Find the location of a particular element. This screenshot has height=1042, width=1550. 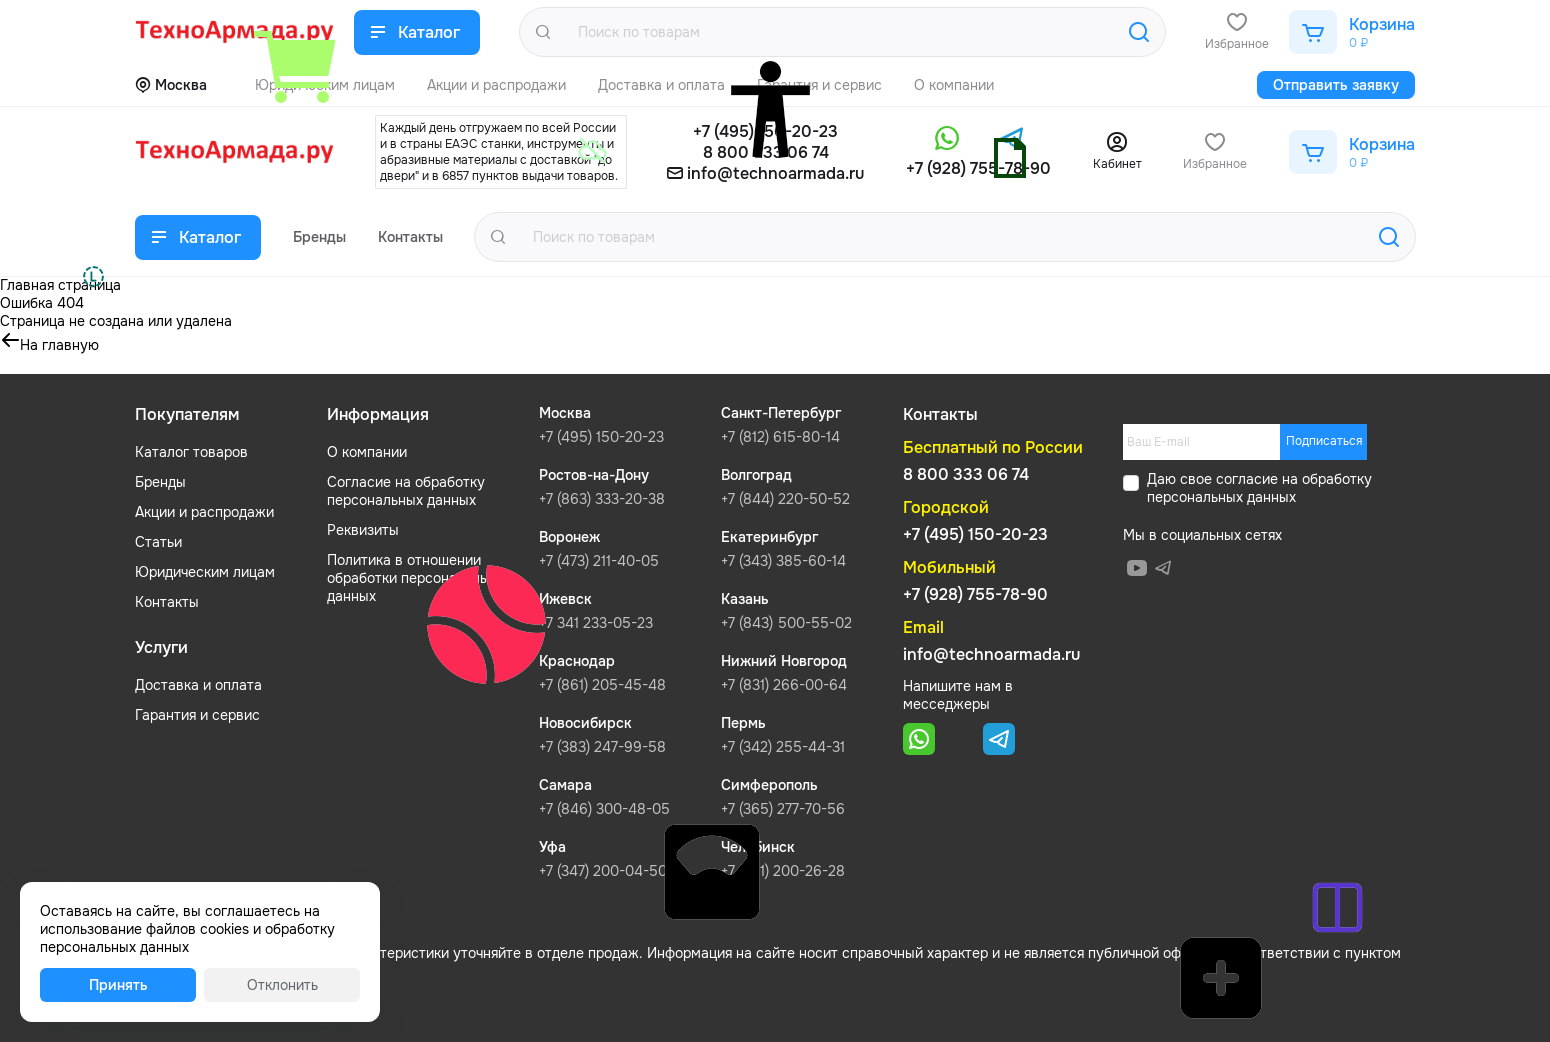

indicates a loading or in-progress state is located at coordinates (93, 276).